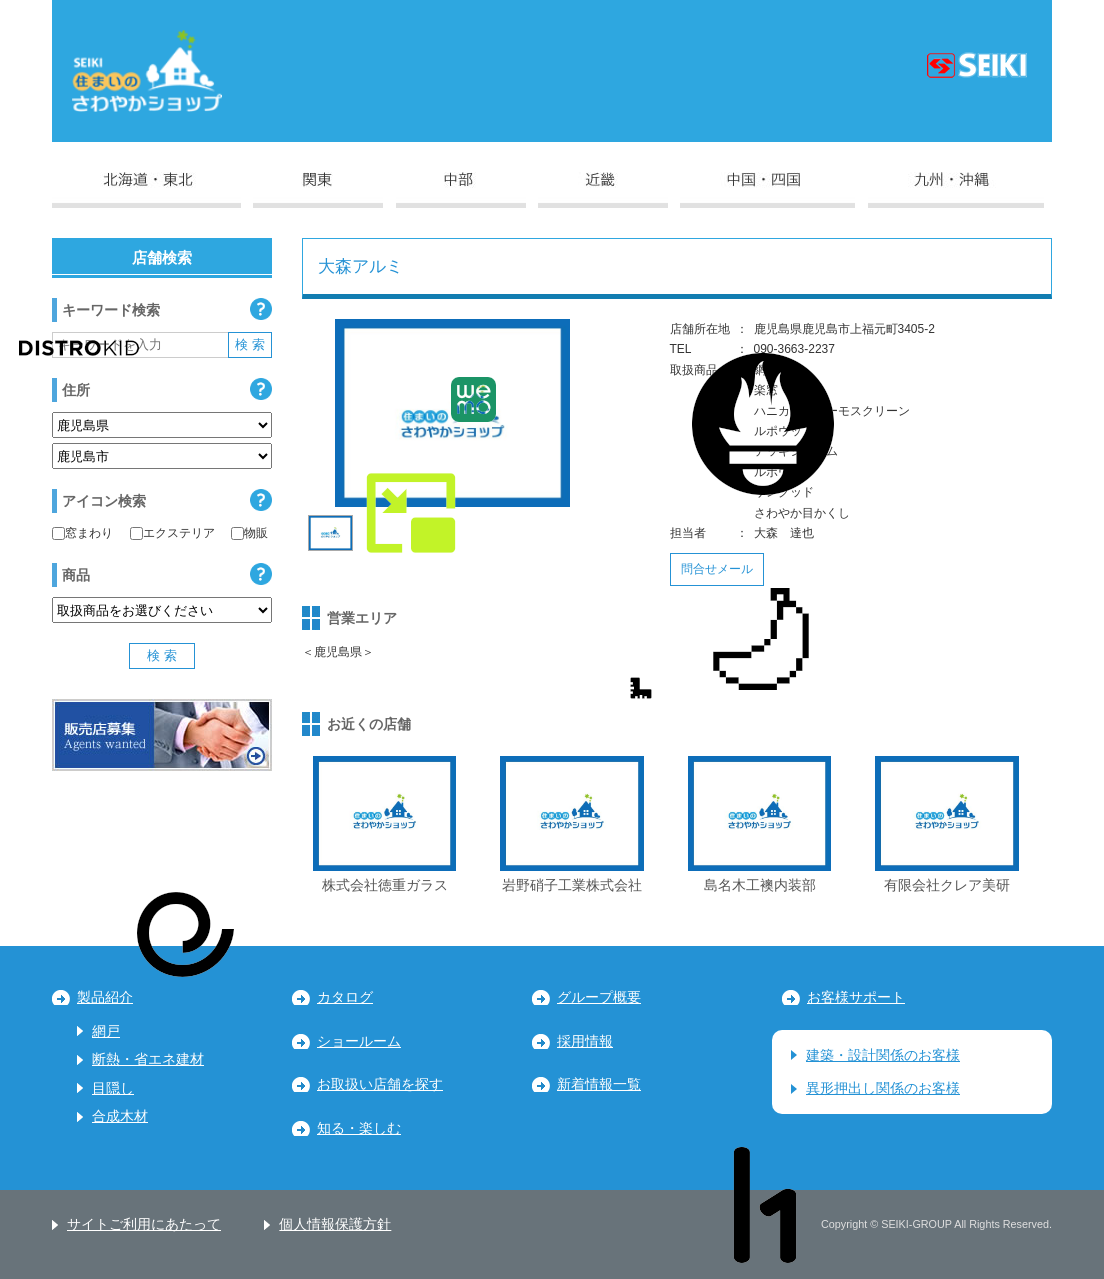 This screenshot has height=1279, width=1104. Describe the element at coordinates (765, 1205) in the screenshot. I see `visit hackerone bug bounty platform` at that location.